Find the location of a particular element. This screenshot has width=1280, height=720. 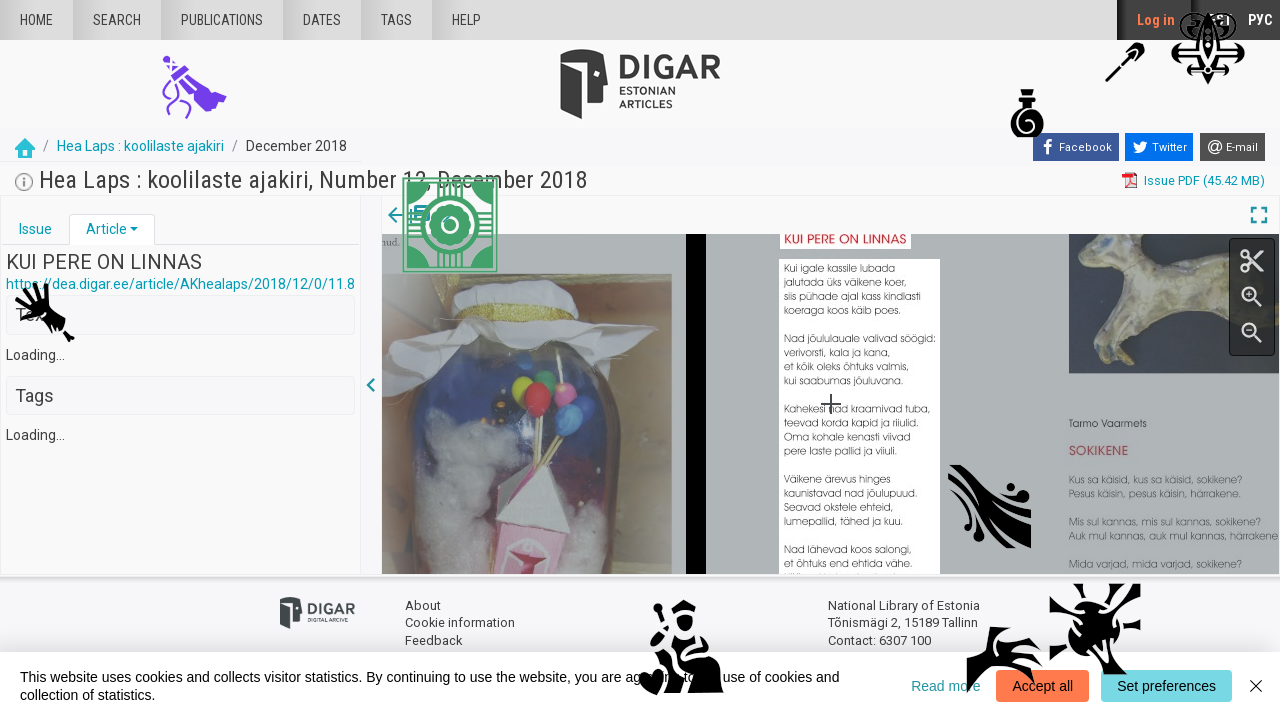

decorative tile or pattern element is located at coordinates (450, 225).